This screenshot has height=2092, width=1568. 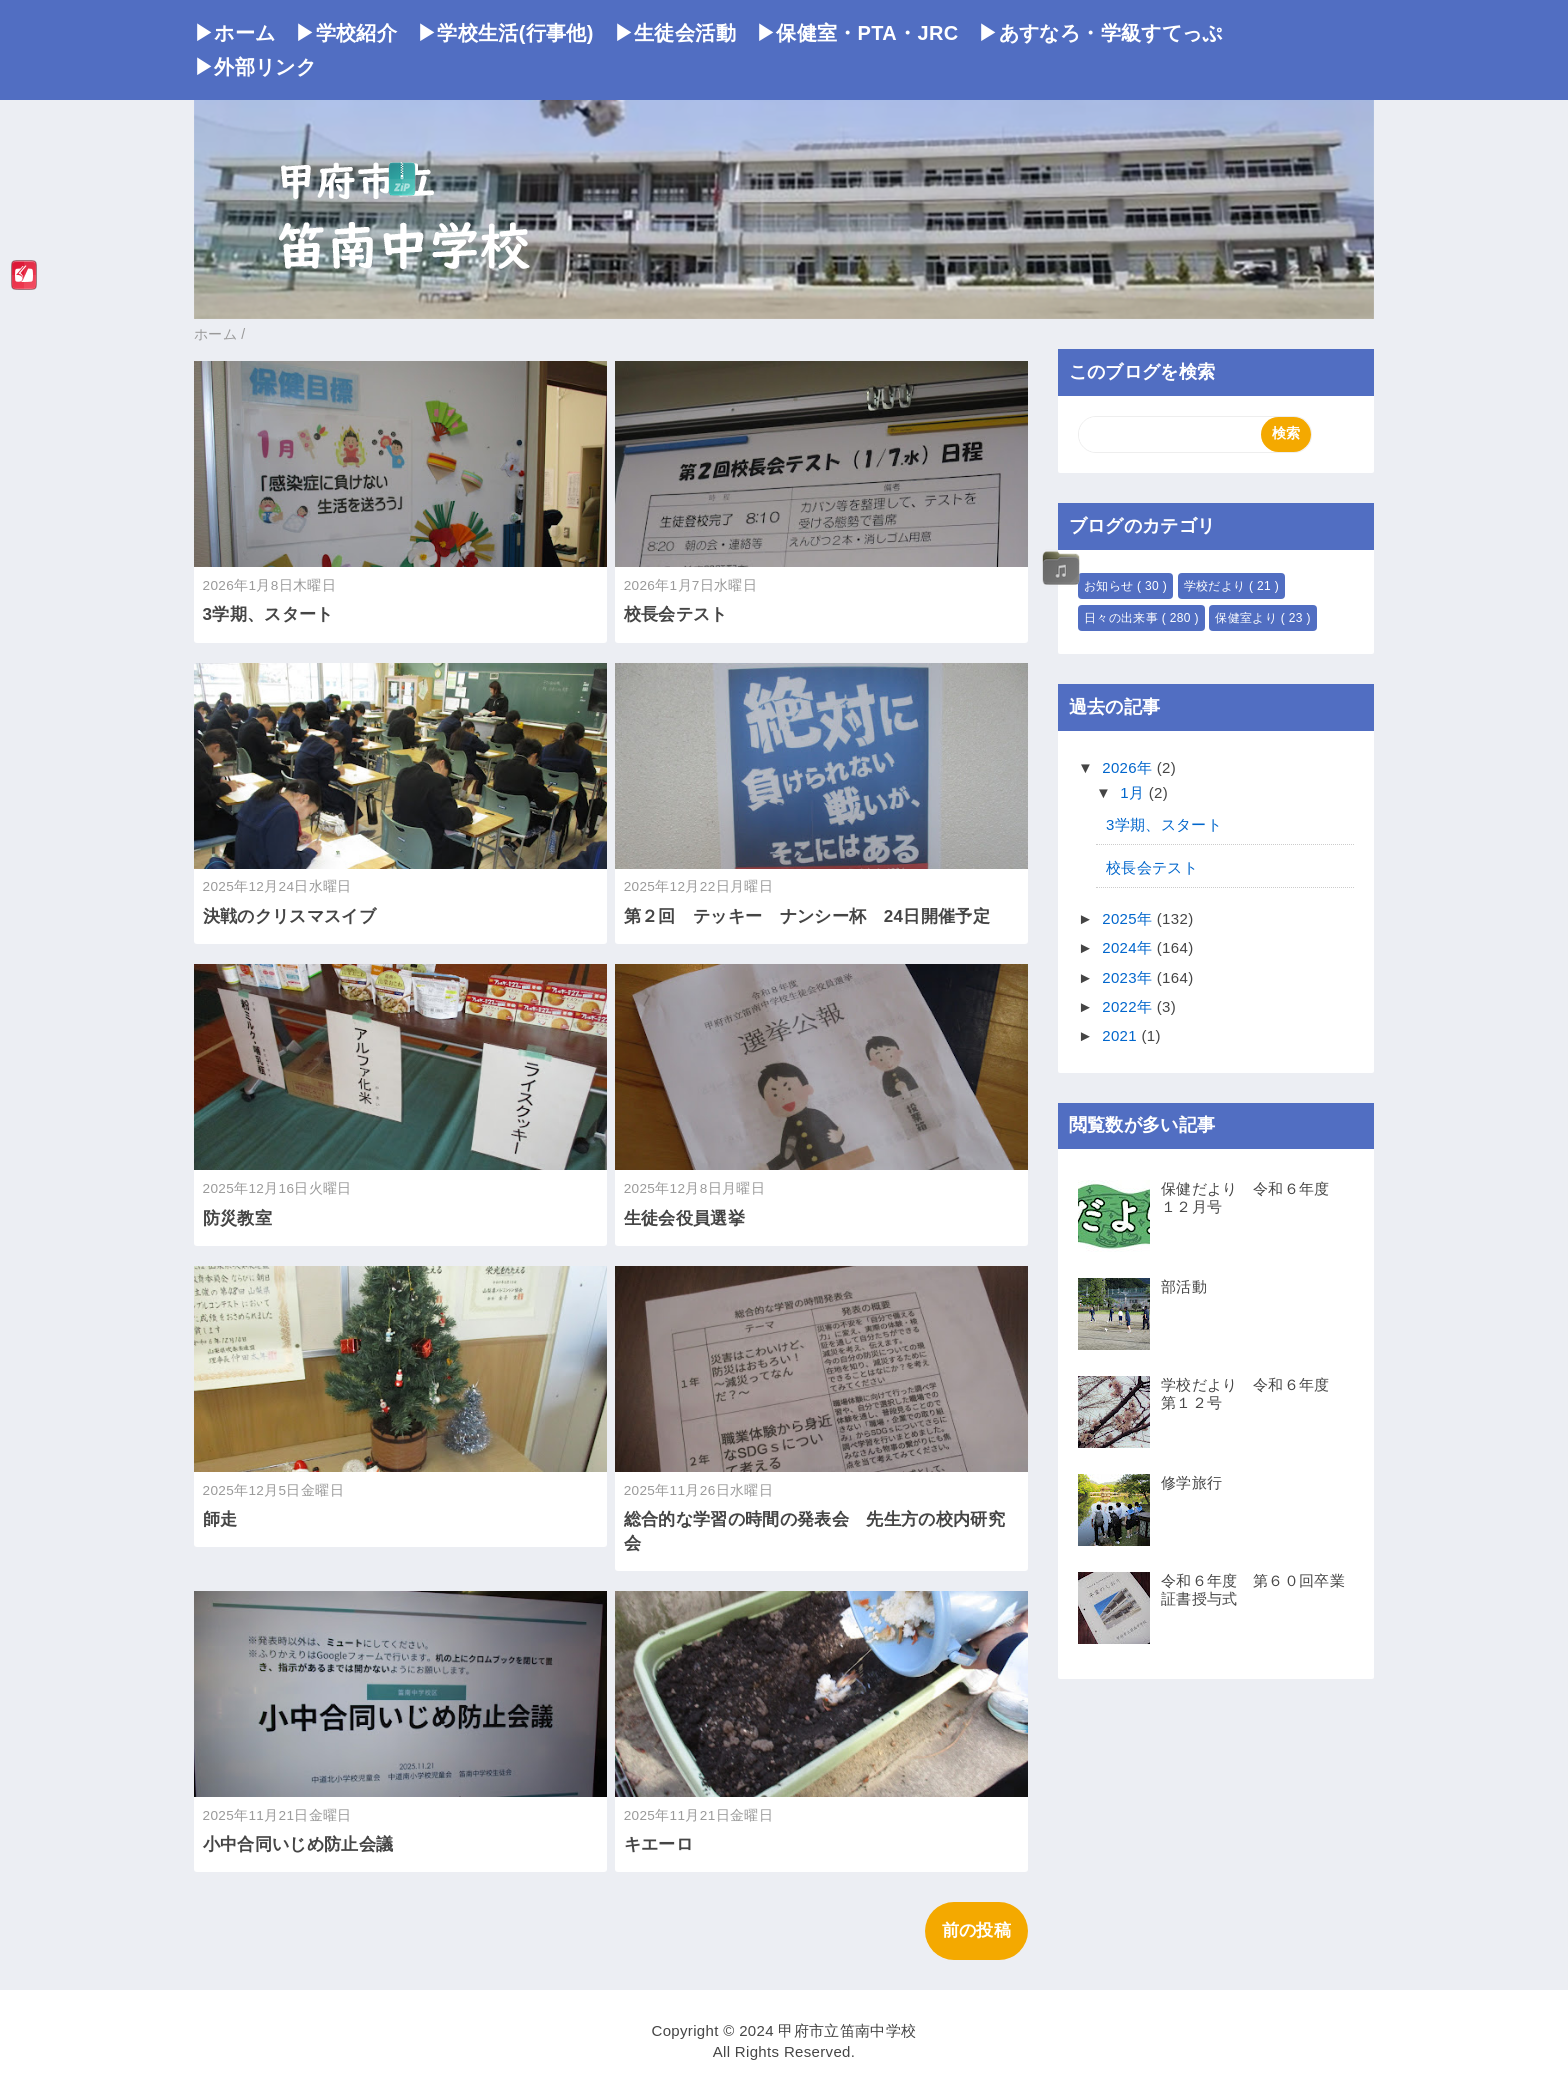 I want to click on indicates a postscript (.ps) or .eps file type, so click(x=24, y=275).